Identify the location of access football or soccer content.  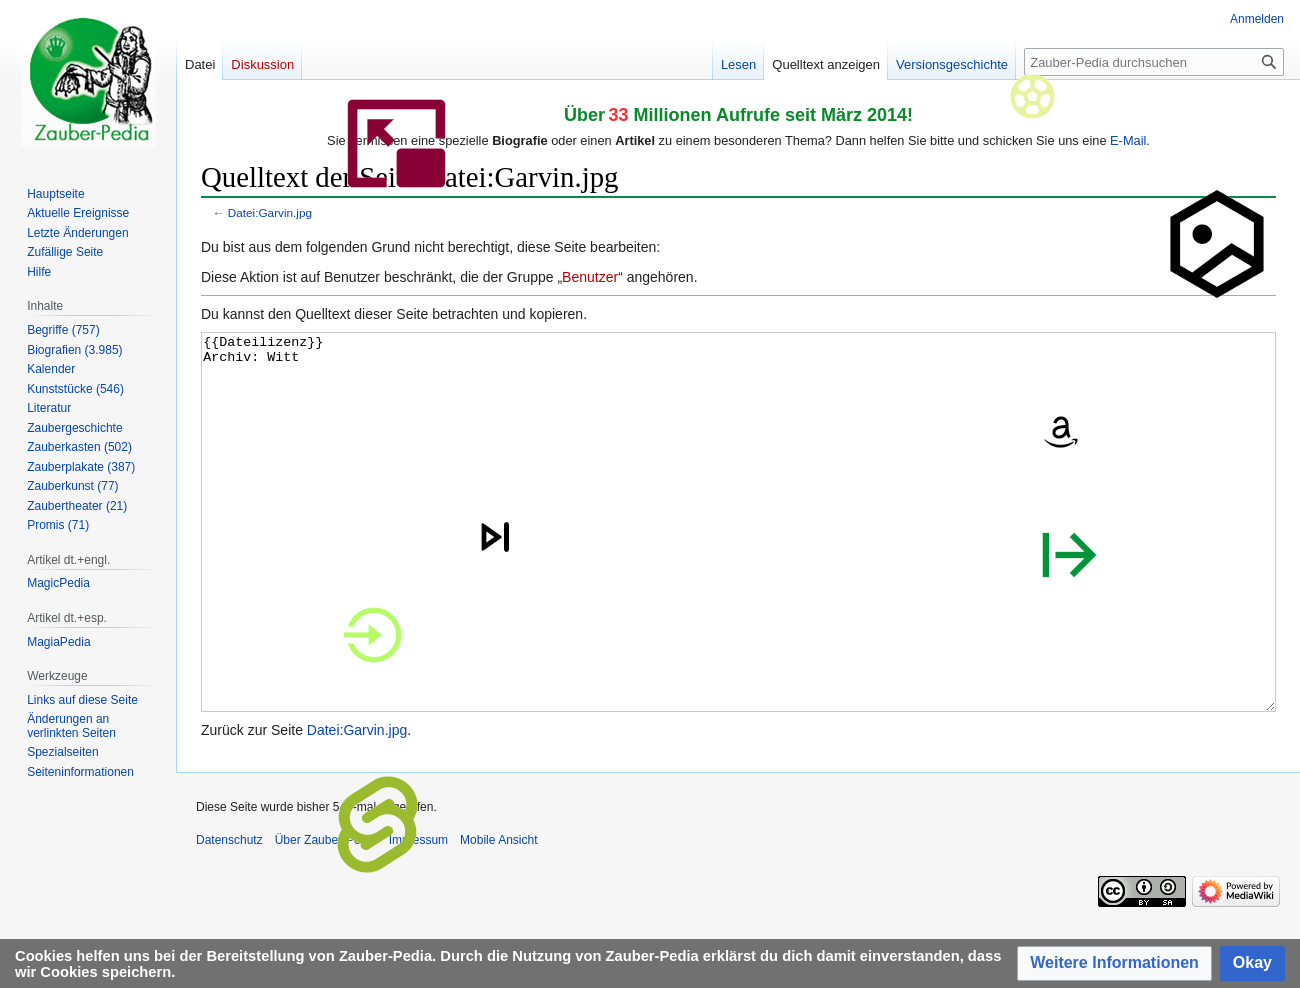
(1032, 96).